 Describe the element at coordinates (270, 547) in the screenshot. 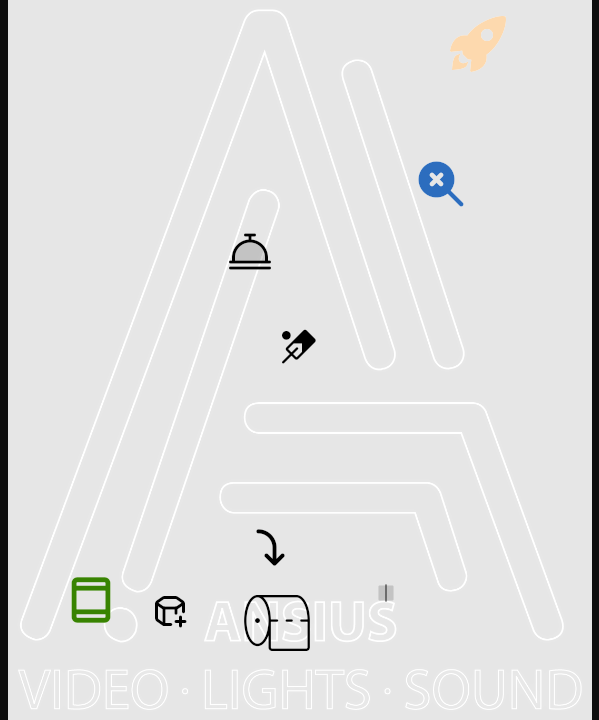

I see `redirect or forward content downward` at that location.